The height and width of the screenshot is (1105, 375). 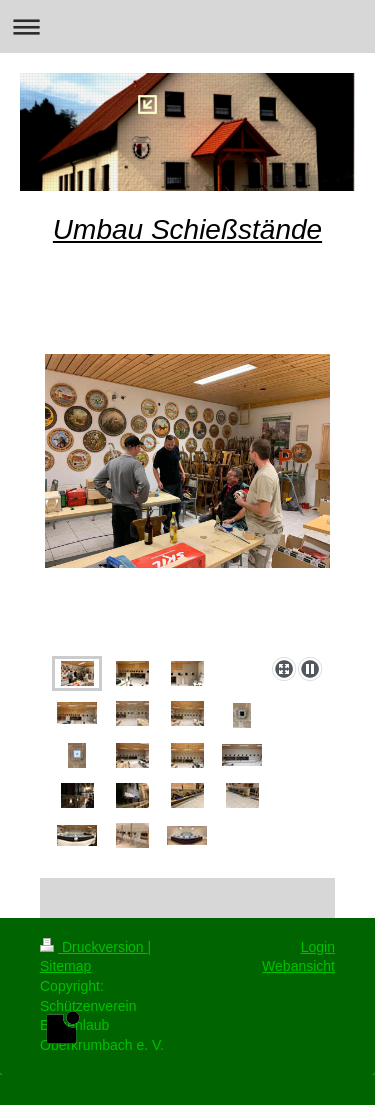 What do you see at coordinates (290, 455) in the screenshot?
I see `open the PicPay app` at bounding box center [290, 455].